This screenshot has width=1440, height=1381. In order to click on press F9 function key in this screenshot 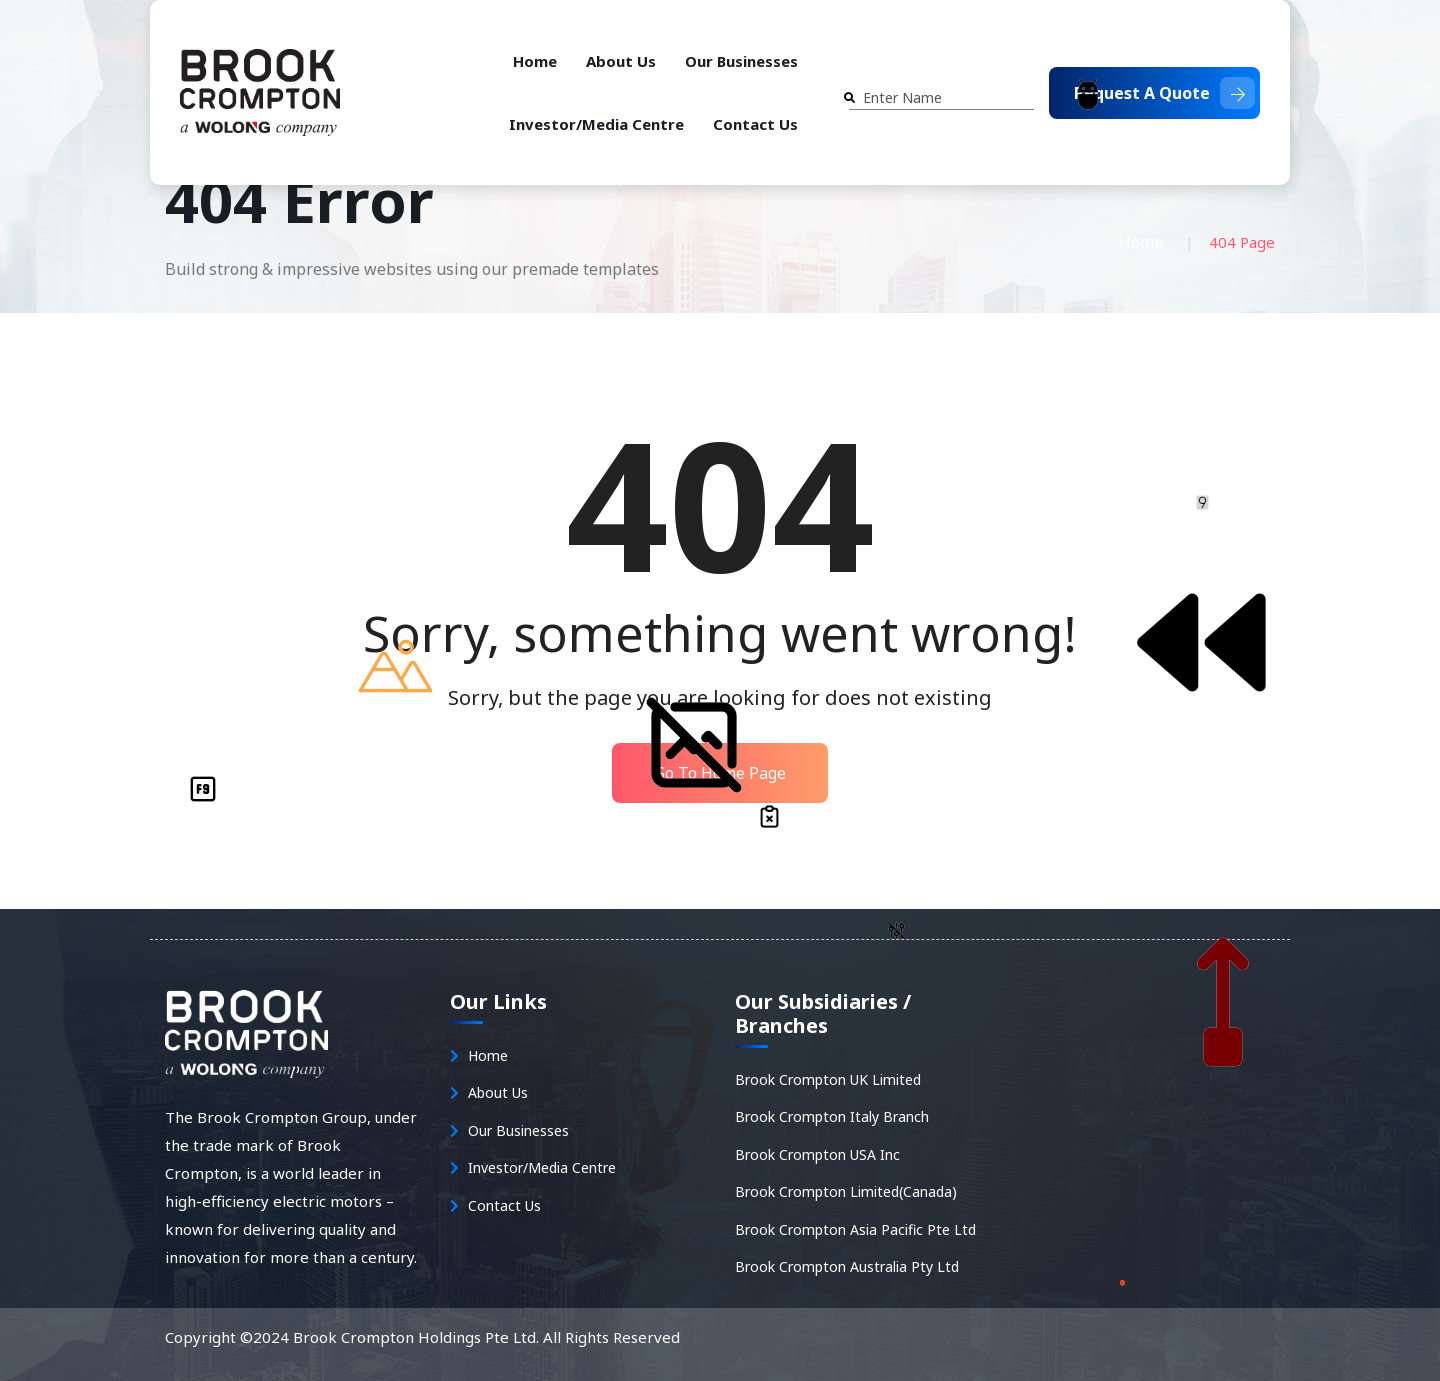, I will do `click(203, 789)`.